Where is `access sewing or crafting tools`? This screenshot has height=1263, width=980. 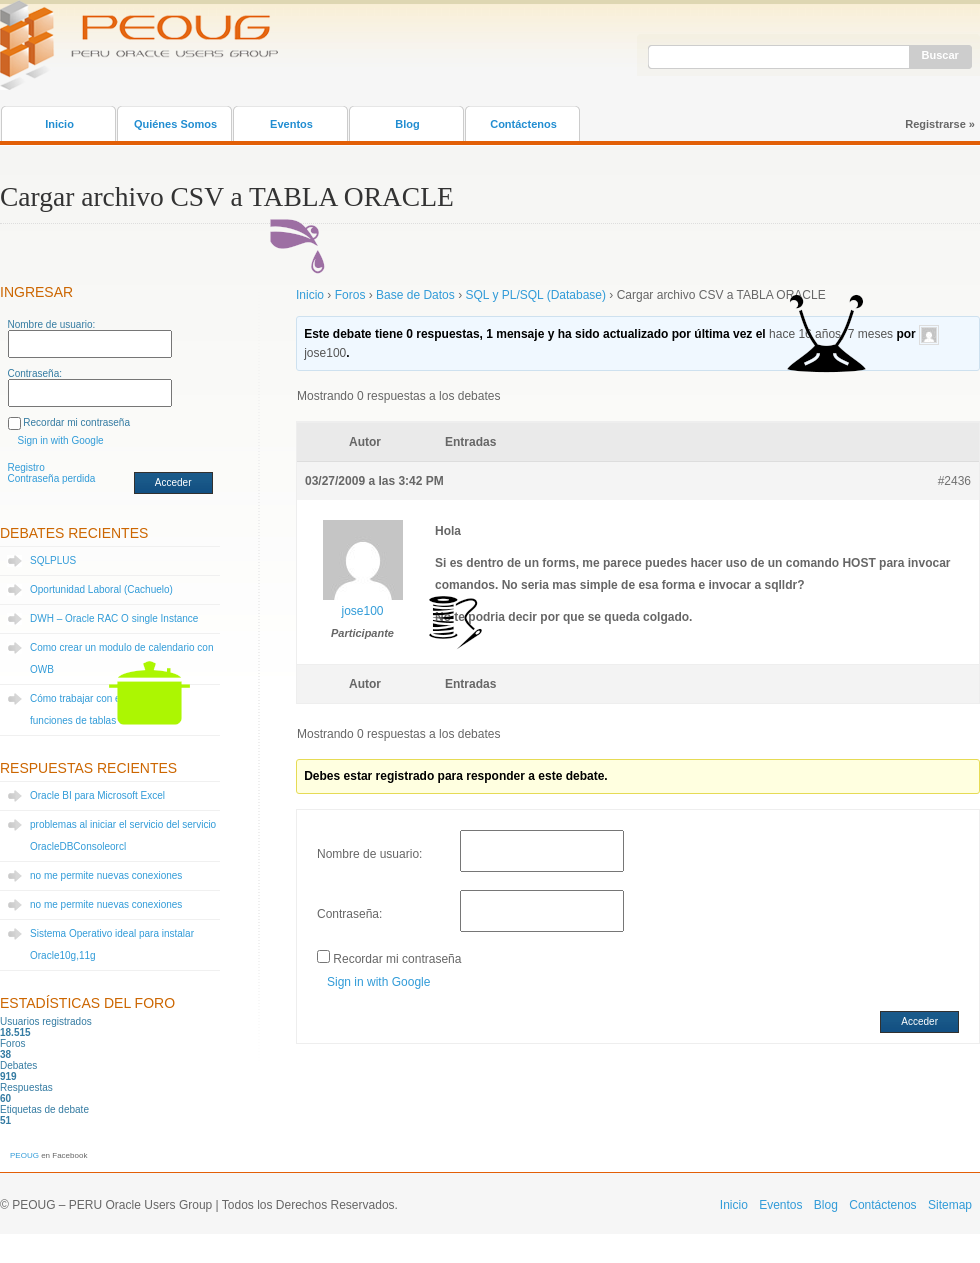 access sewing or crafting tools is located at coordinates (455, 620).